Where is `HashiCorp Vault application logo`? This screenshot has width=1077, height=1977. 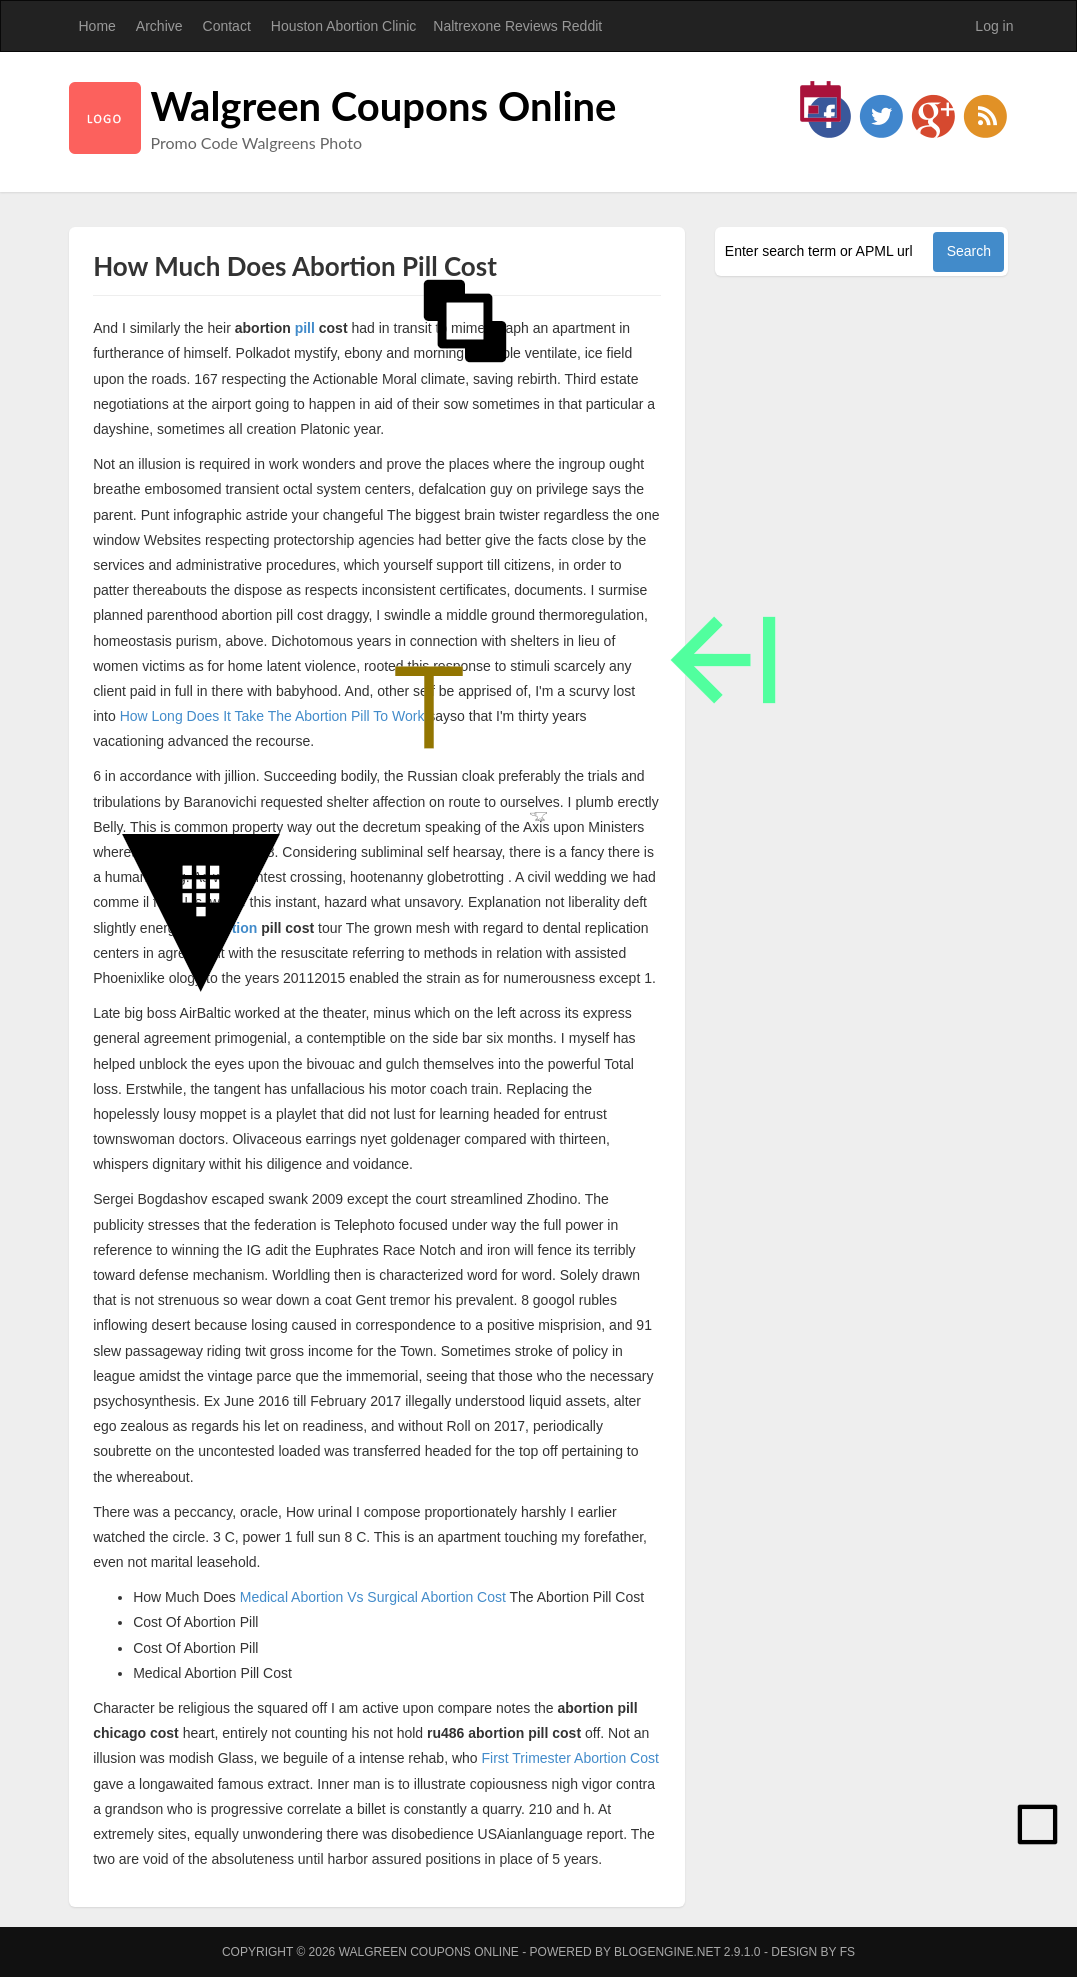 HashiCorp Vault application logo is located at coordinates (201, 913).